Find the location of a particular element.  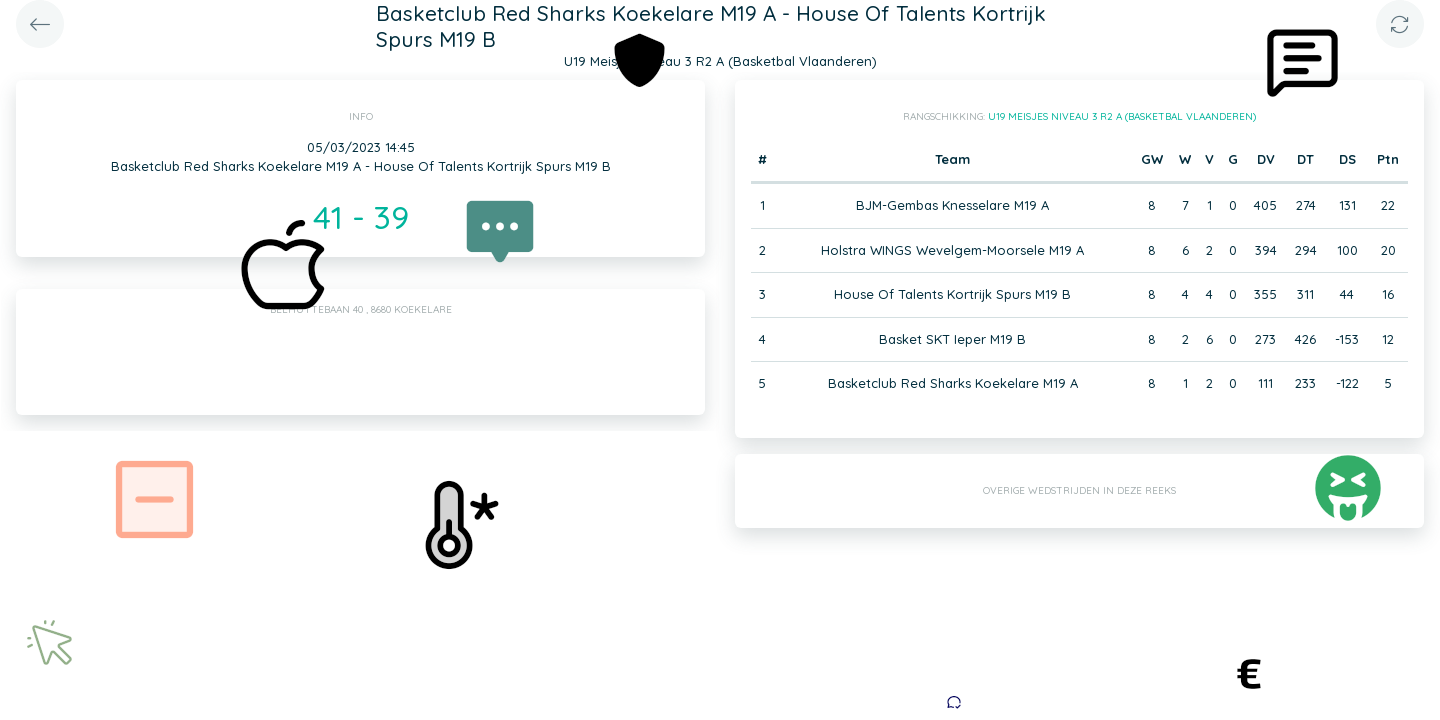

click or tap to interact is located at coordinates (52, 645).